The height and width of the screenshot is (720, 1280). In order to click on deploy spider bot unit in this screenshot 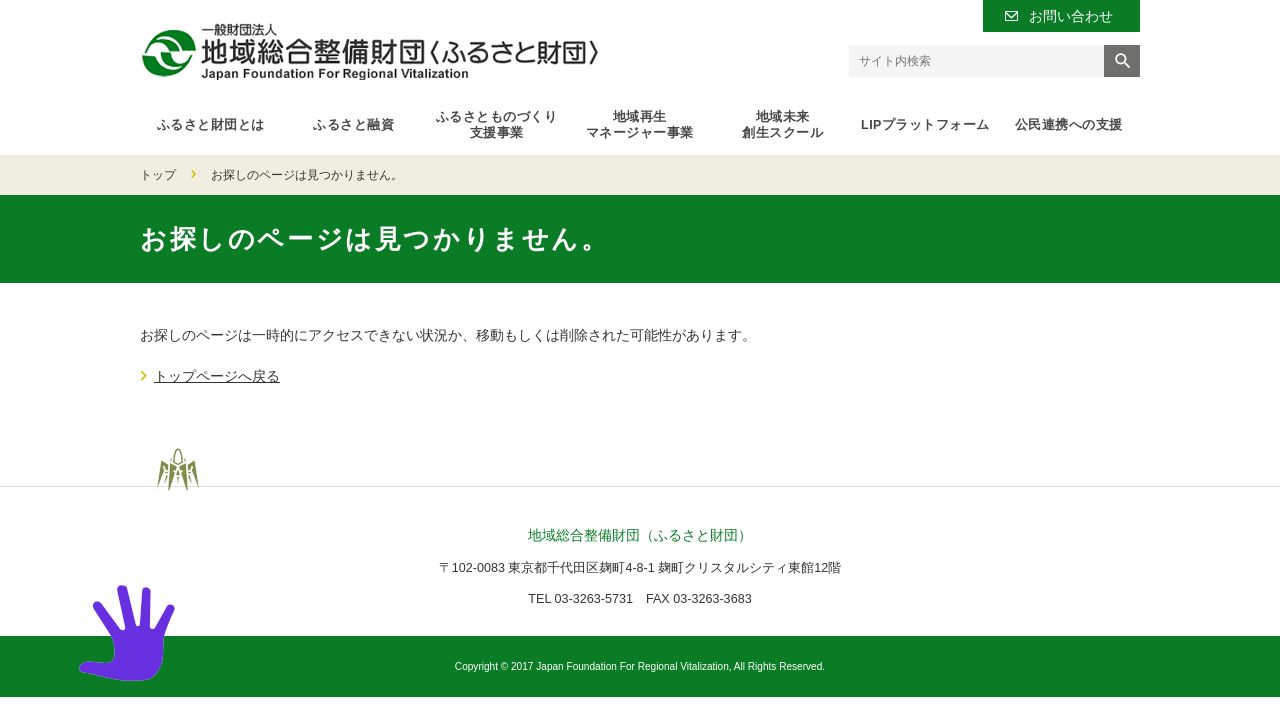, I will do `click(178, 469)`.